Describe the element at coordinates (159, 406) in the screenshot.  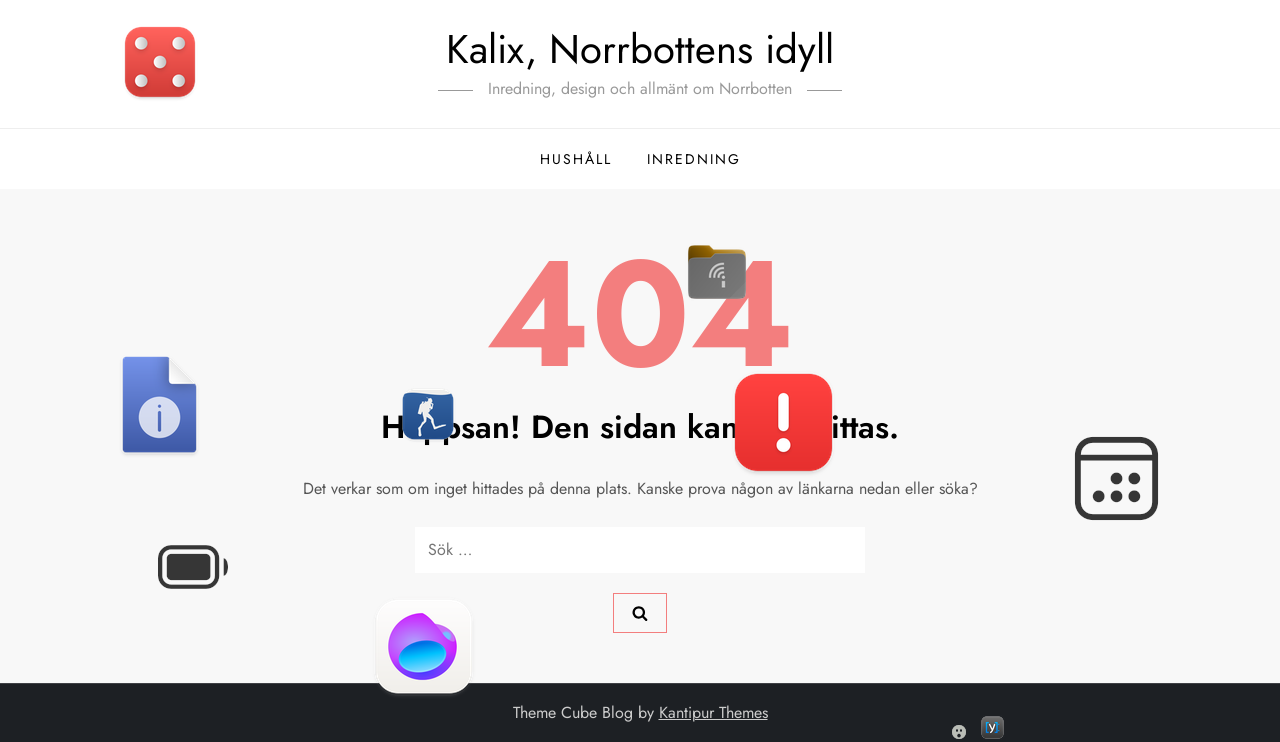
I see `view file details or properties` at that location.